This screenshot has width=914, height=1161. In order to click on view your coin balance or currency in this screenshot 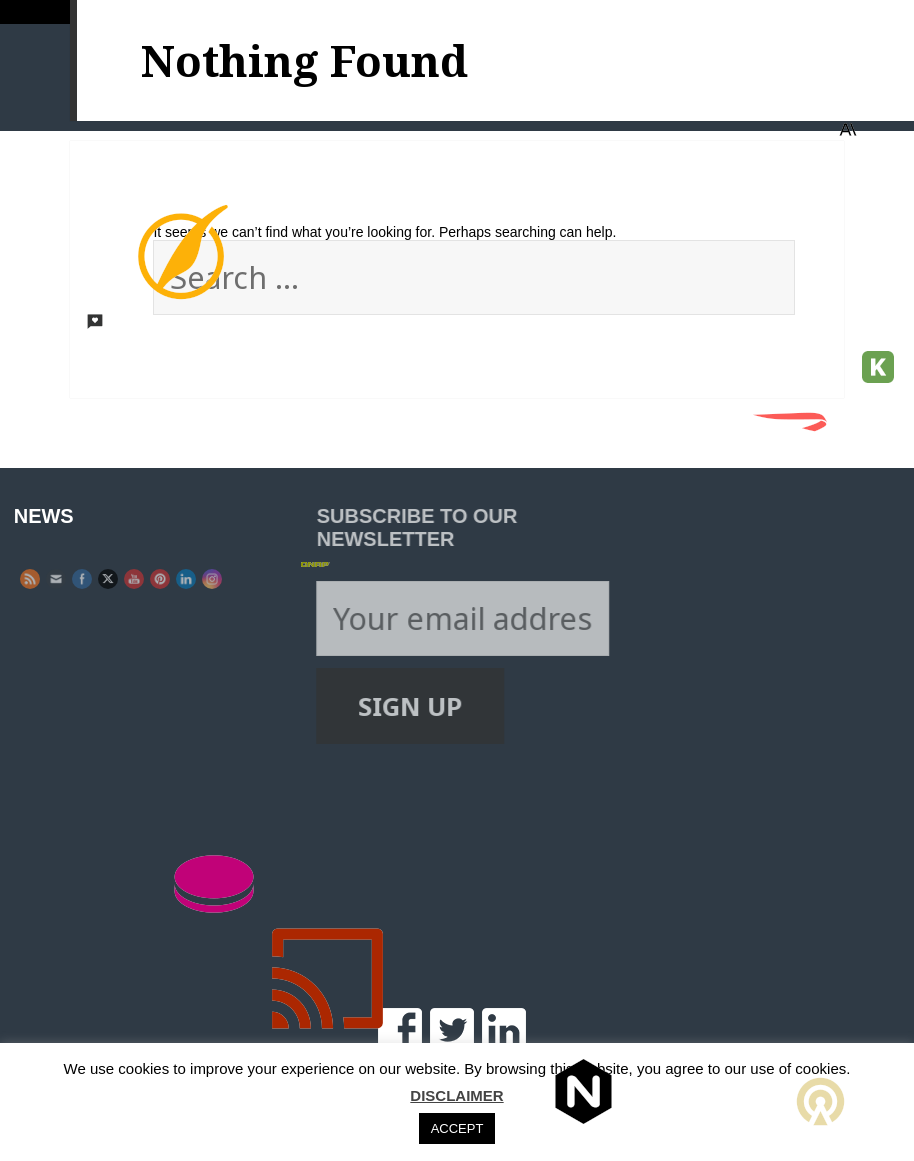, I will do `click(214, 884)`.